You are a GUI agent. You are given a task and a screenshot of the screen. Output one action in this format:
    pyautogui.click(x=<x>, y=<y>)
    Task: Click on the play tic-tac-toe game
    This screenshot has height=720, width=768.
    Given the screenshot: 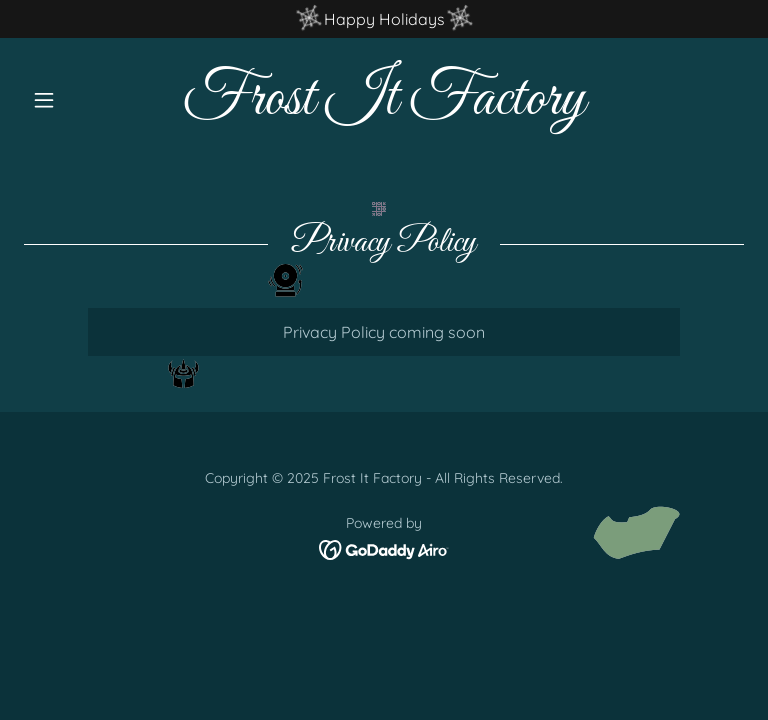 What is the action you would take?
    pyautogui.click(x=379, y=209)
    